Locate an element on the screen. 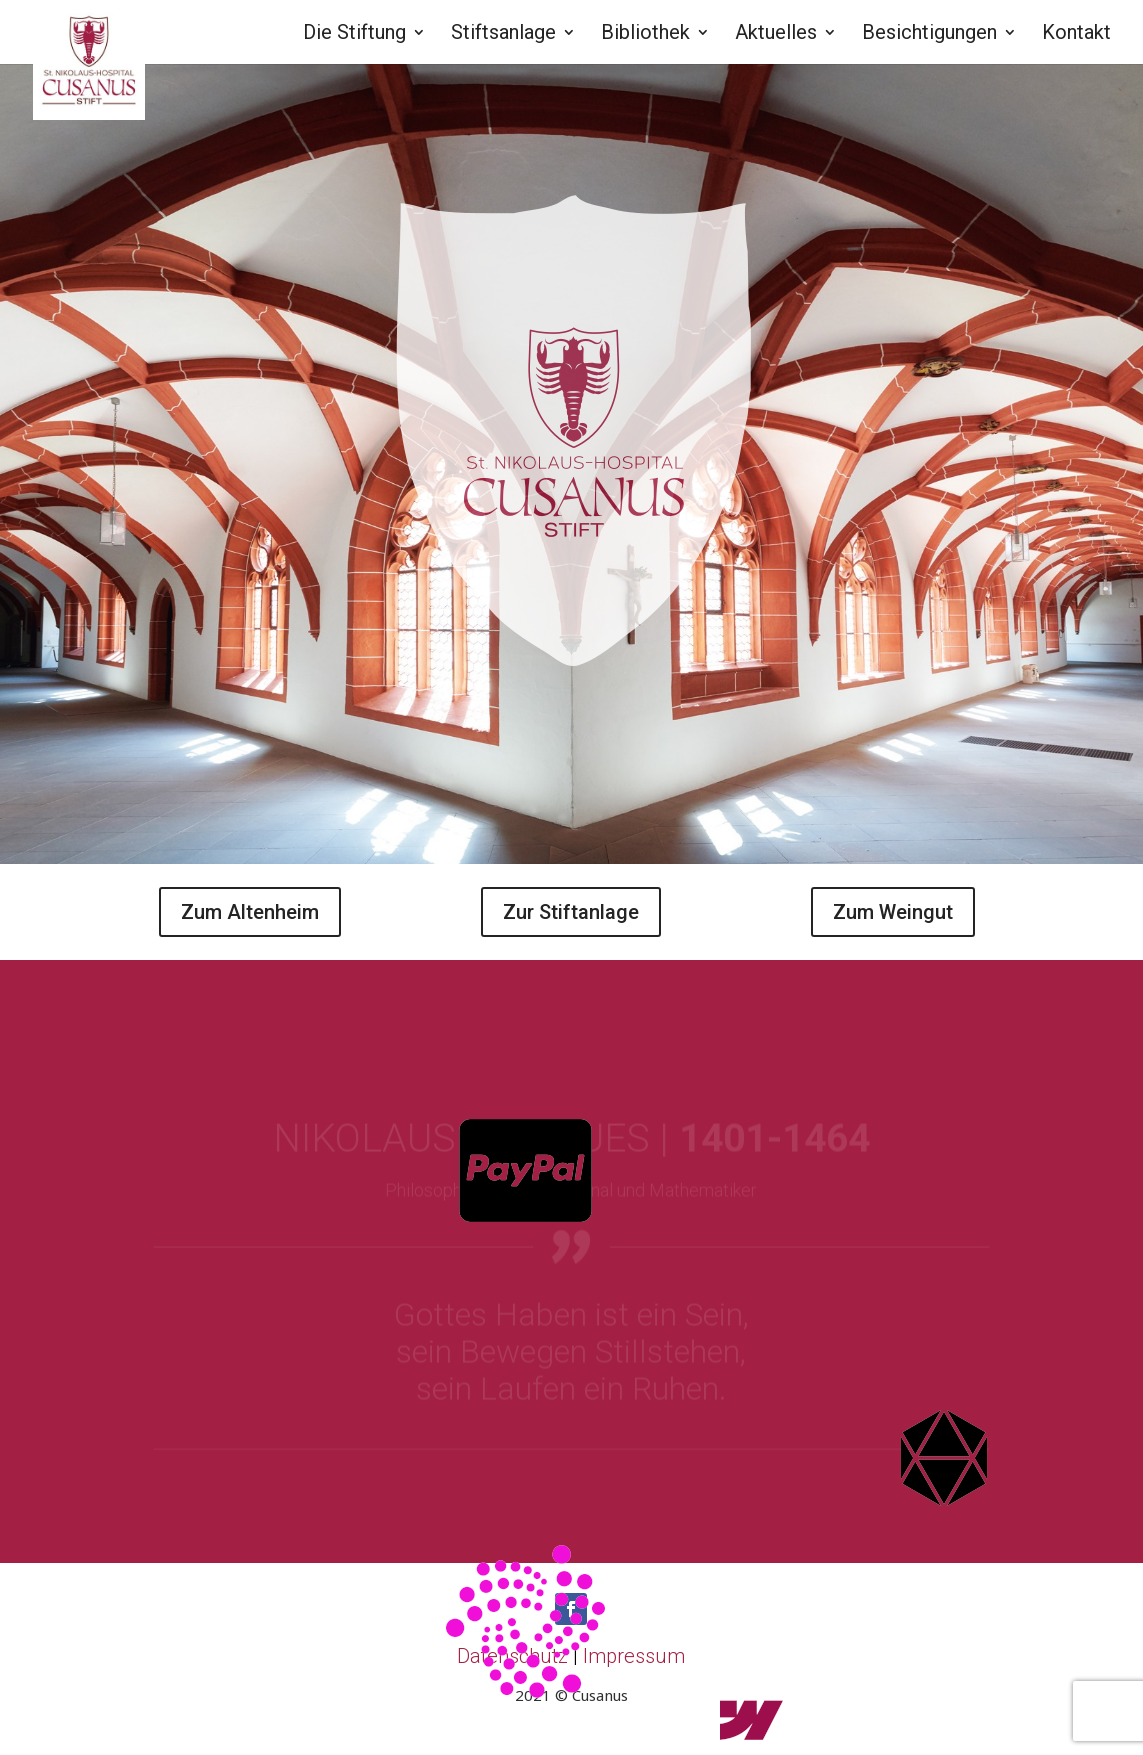  IOTA cryptocurrency logo is located at coordinates (525, 1621).